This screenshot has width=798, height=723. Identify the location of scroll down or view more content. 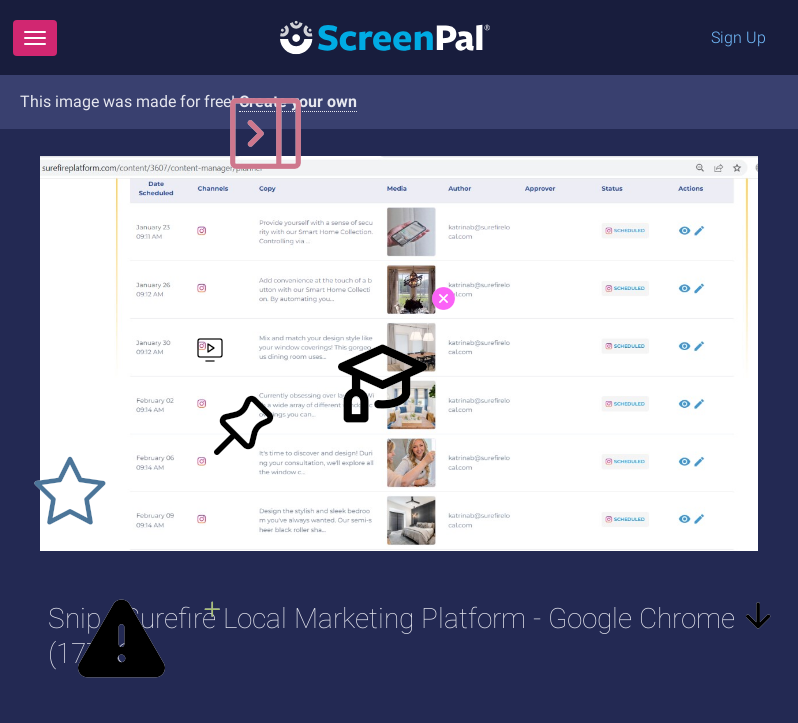
(757, 614).